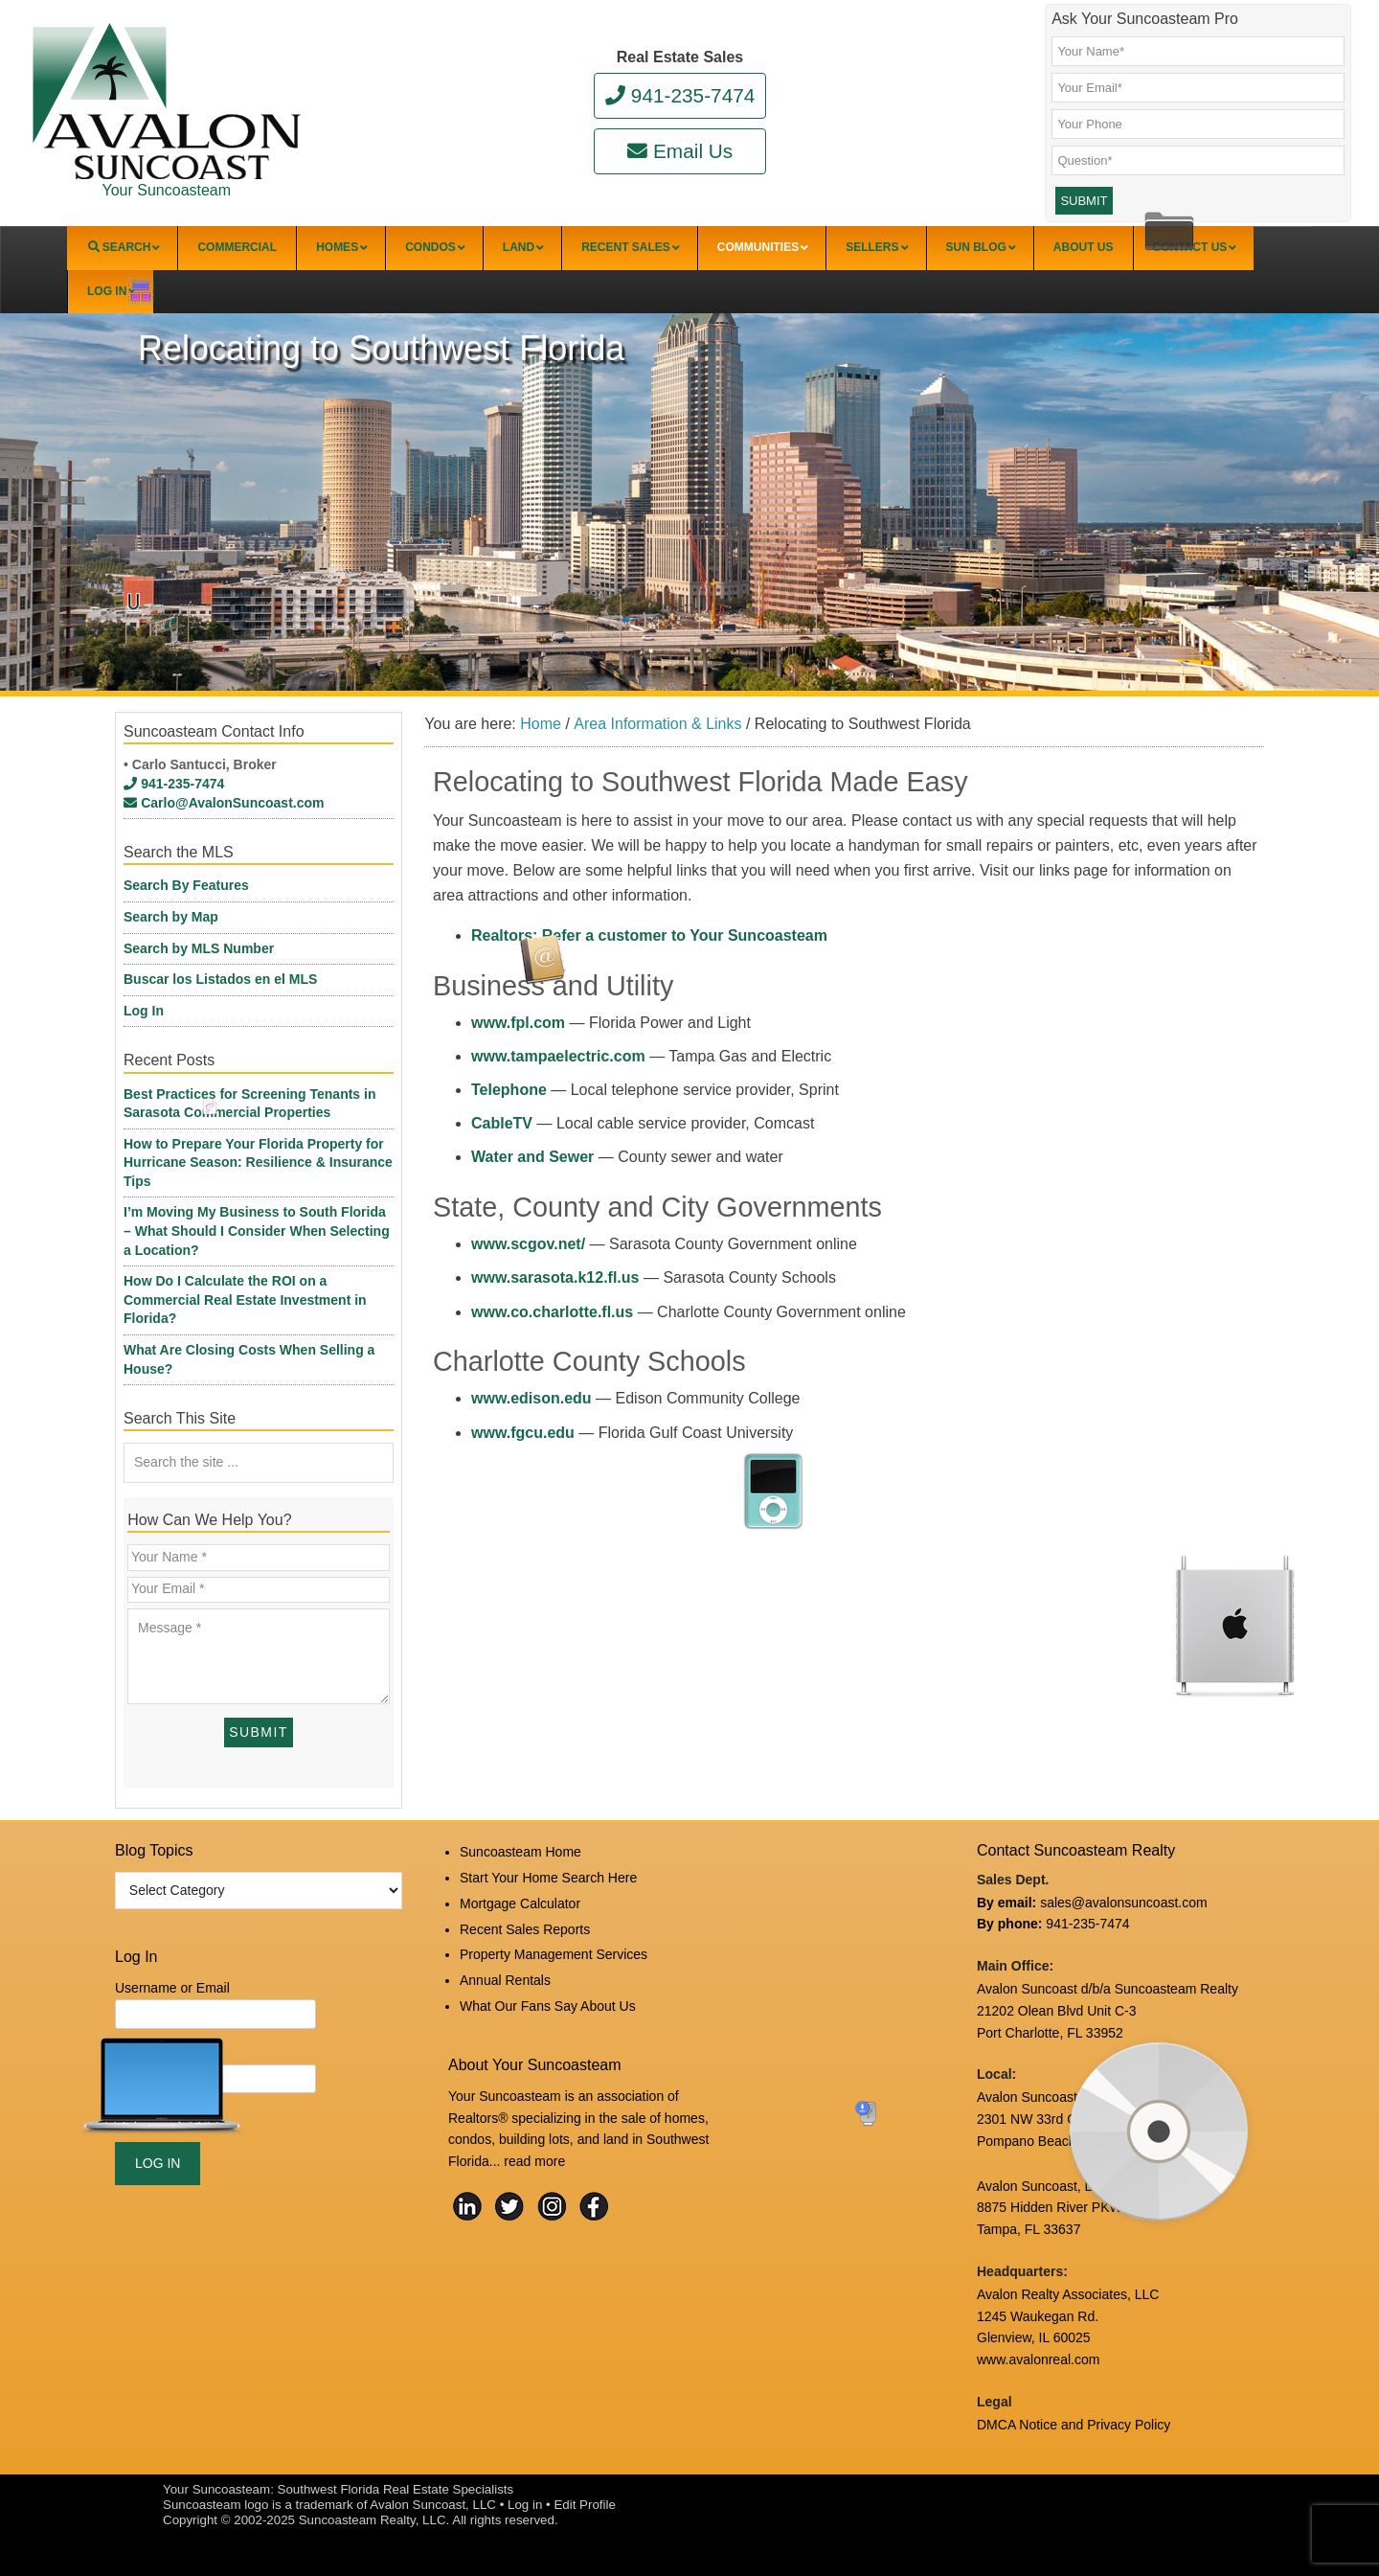 The height and width of the screenshot is (2576, 1379). Describe the element at coordinates (868, 2113) in the screenshot. I see `create a bootable USB drive` at that location.